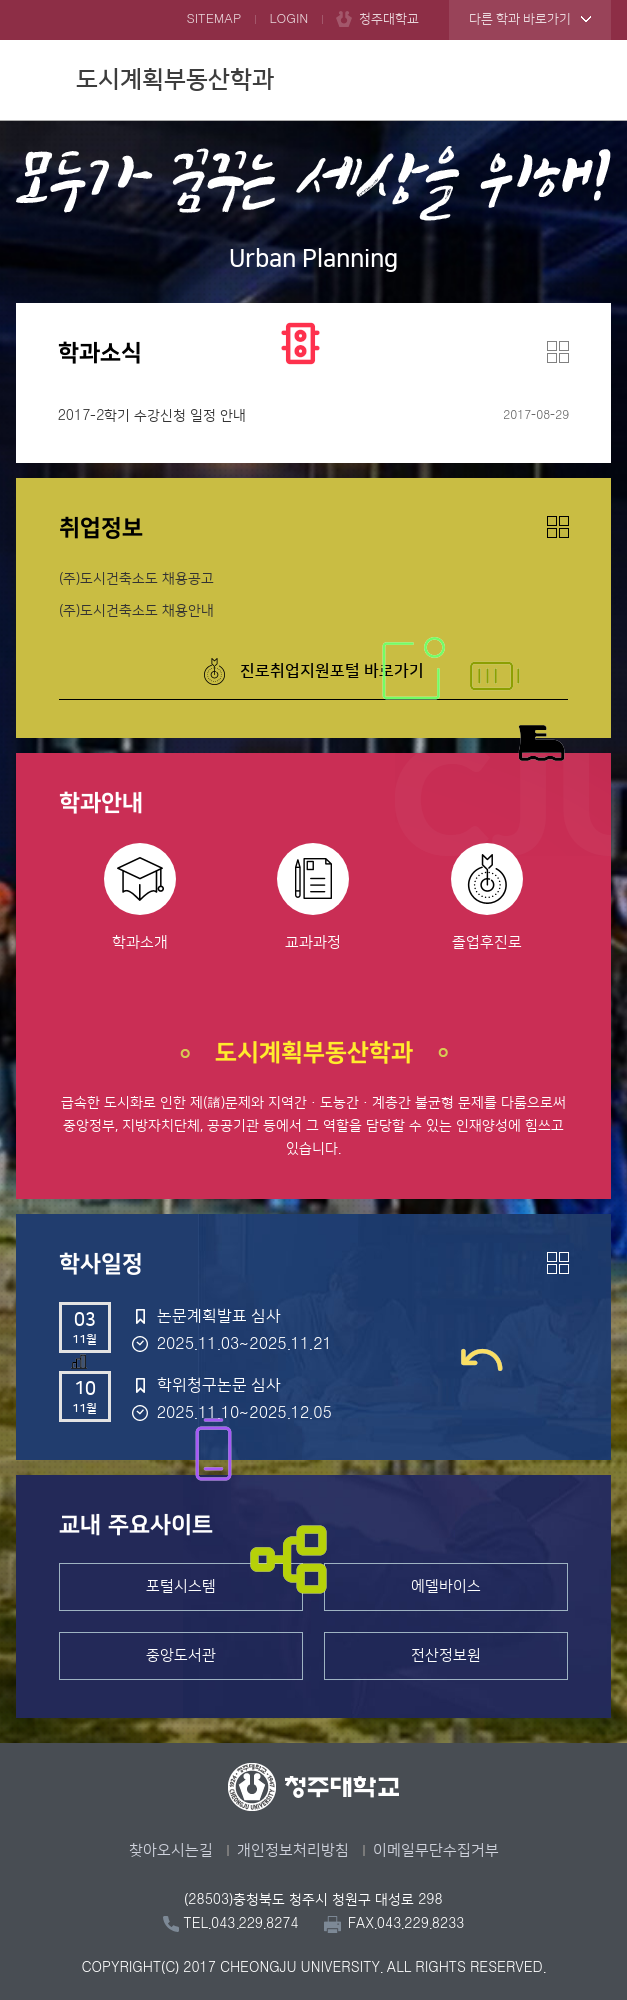  What do you see at coordinates (300, 343) in the screenshot?
I see `traffic light or signal indicator` at bounding box center [300, 343].